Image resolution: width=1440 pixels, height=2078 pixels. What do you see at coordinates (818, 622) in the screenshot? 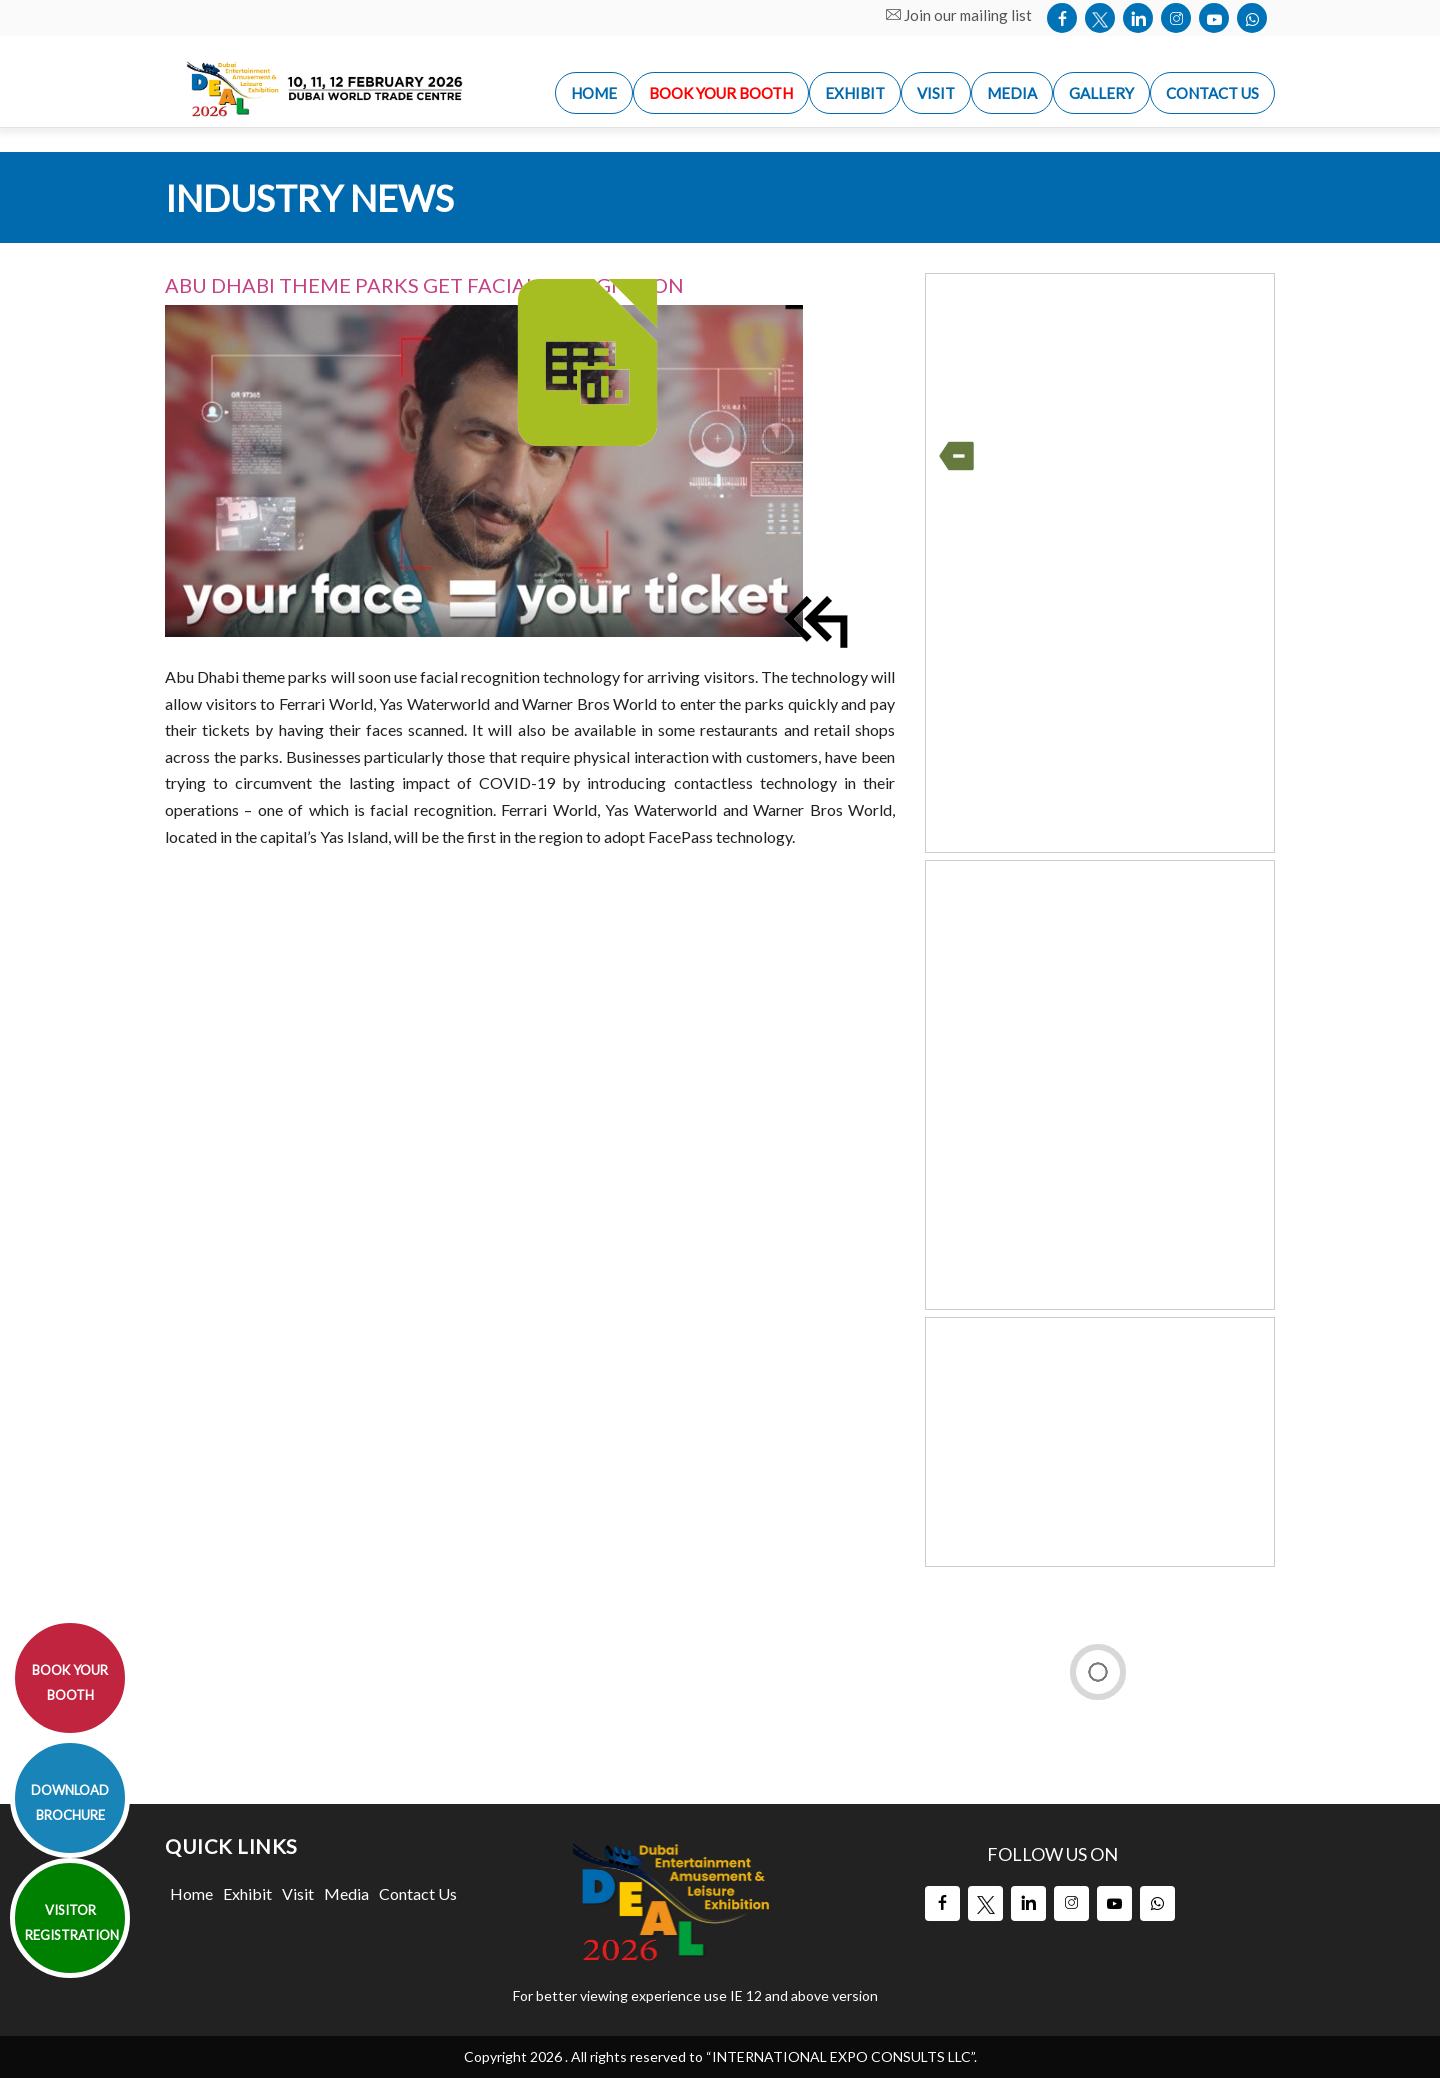
I see `reply all to a message or email` at bounding box center [818, 622].